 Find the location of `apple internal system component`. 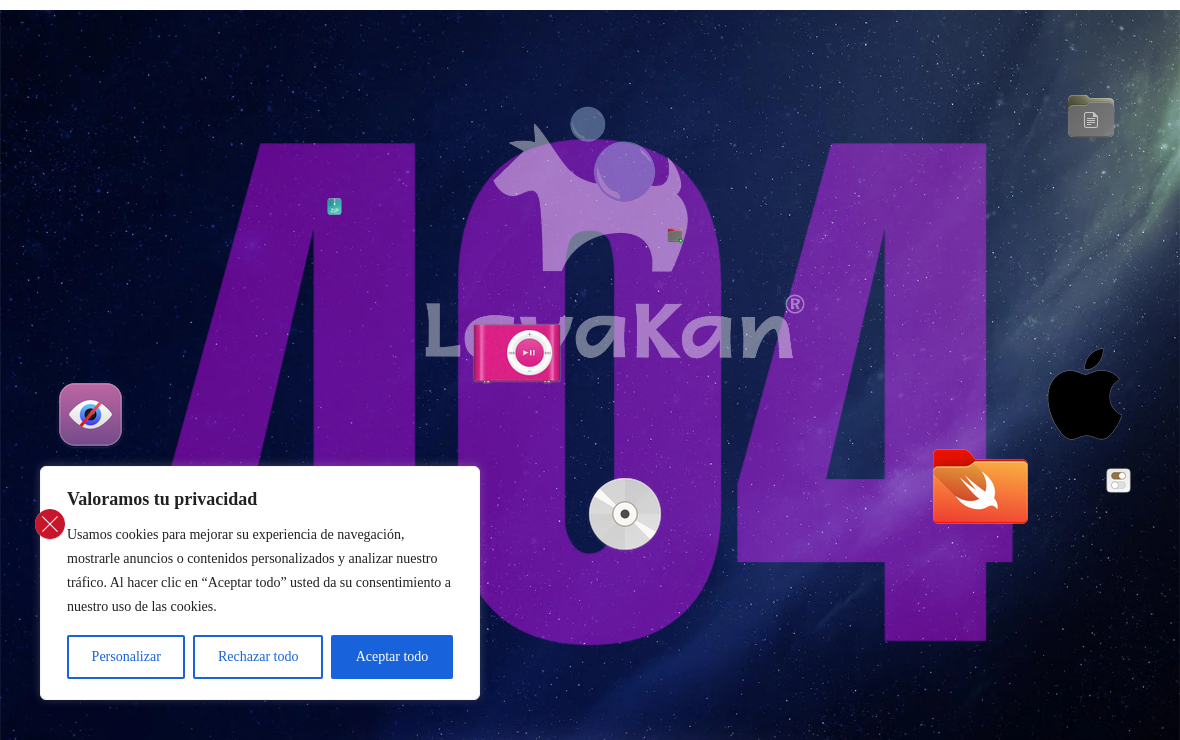

apple internal system component is located at coordinates (1085, 394).